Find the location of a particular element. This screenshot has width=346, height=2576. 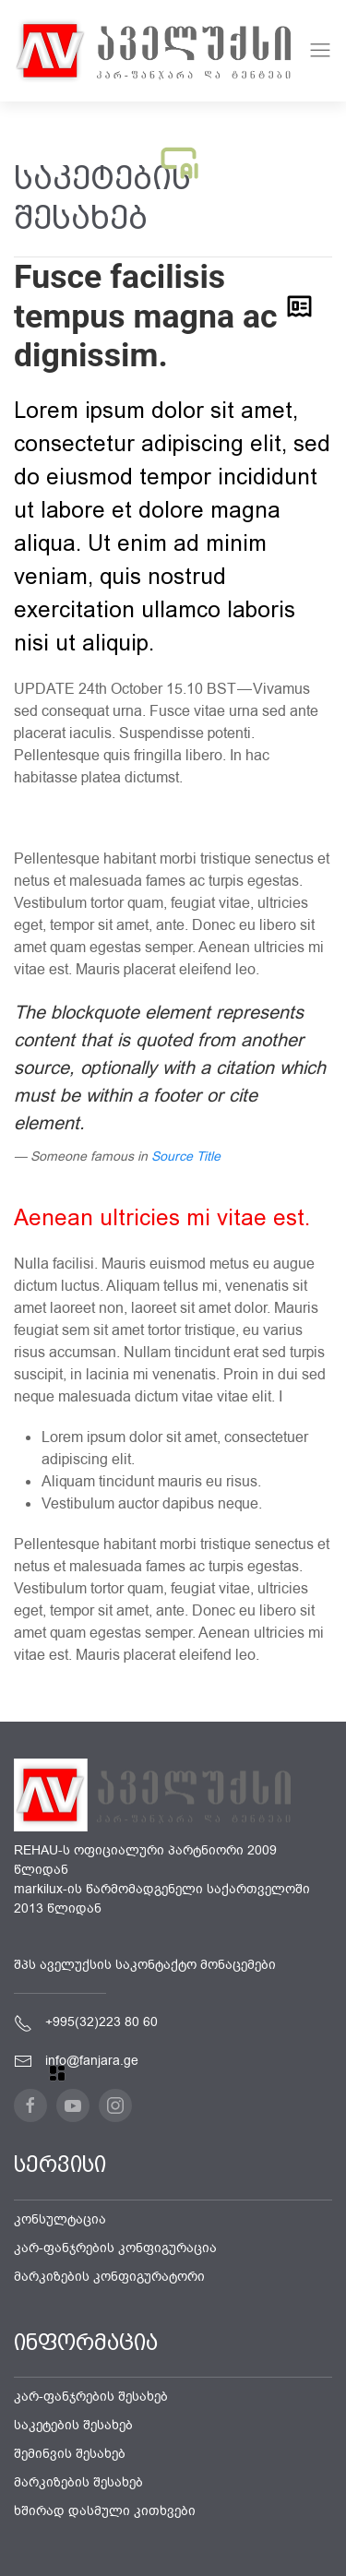

enter text for AI processing is located at coordinates (178, 159).